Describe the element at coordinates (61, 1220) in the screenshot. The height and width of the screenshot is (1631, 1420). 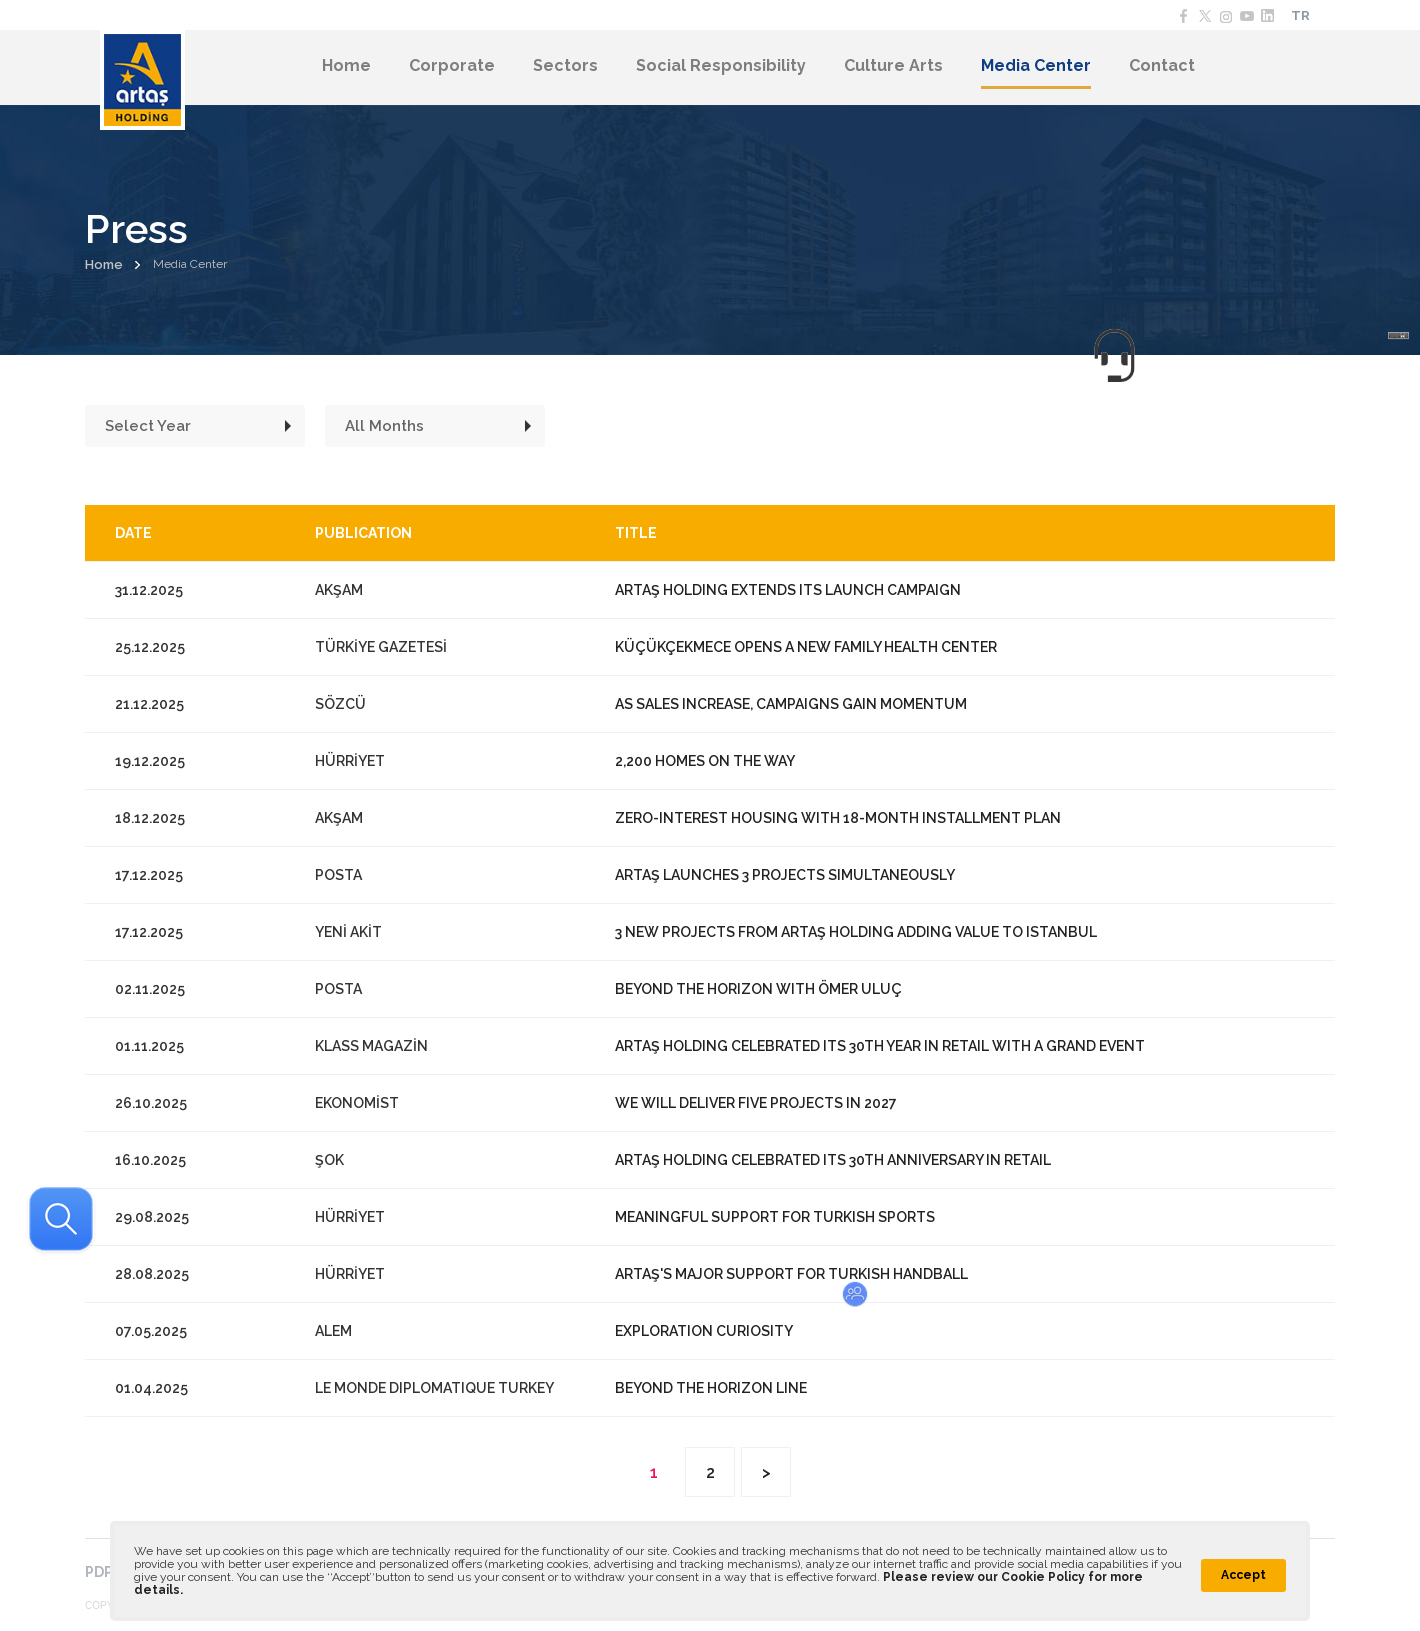
I see `open search preferences or settings` at that location.